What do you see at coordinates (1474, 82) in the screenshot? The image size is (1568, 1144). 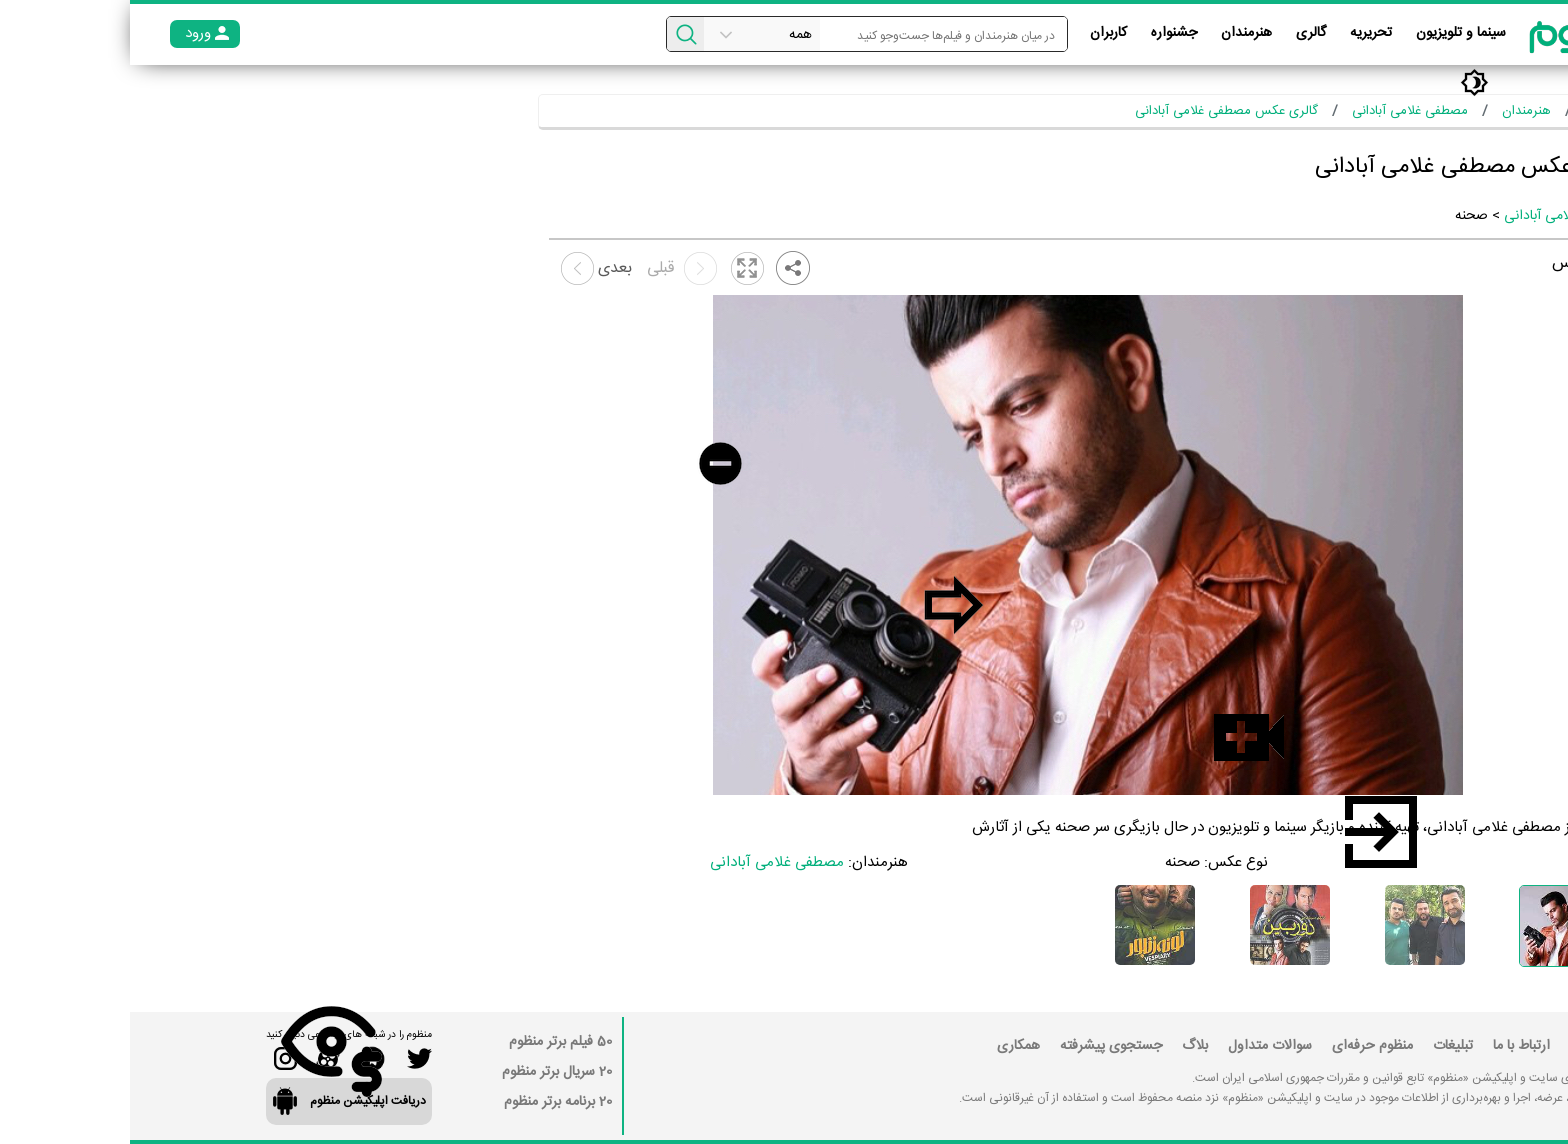 I see `toggle dark mode or night theme` at bounding box center [1474, 82].